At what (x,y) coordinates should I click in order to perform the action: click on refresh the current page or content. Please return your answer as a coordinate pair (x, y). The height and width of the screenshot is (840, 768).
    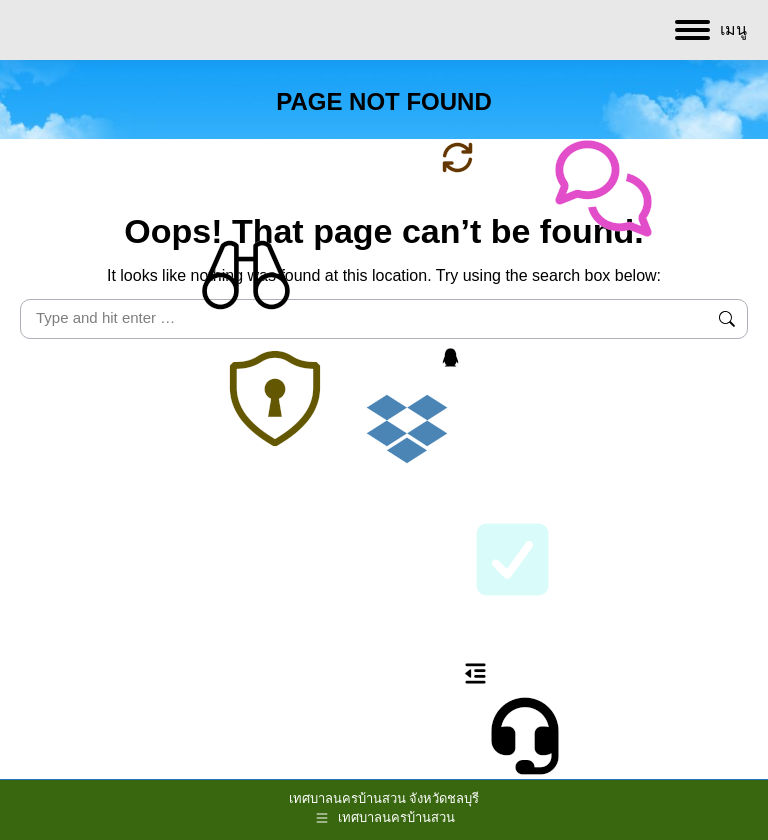
    Looking at the image, I should click on (457, 157).